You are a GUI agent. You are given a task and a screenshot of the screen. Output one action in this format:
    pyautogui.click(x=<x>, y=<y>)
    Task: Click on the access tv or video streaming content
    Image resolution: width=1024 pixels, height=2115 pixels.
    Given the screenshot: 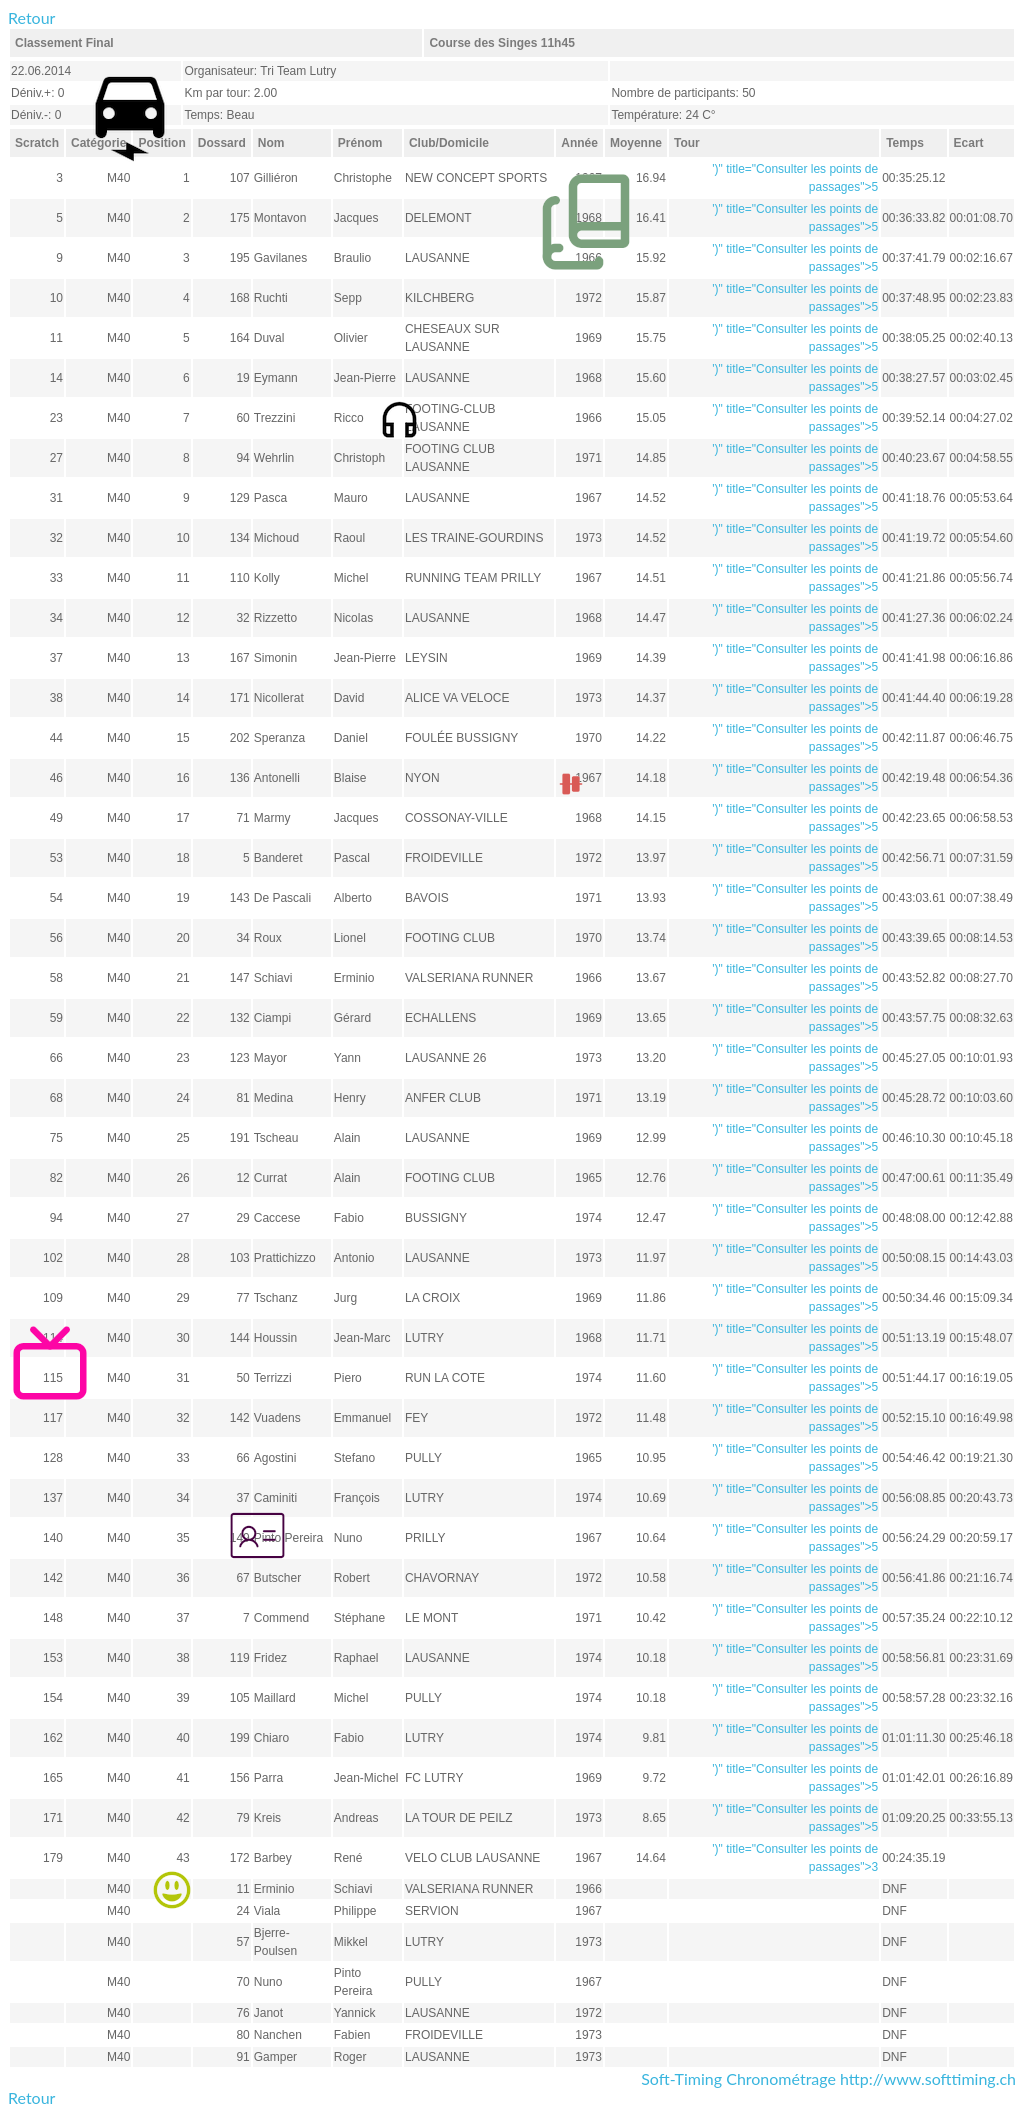 What is the action you would take?
    pyautogui.click(x=50, y=1363)
    